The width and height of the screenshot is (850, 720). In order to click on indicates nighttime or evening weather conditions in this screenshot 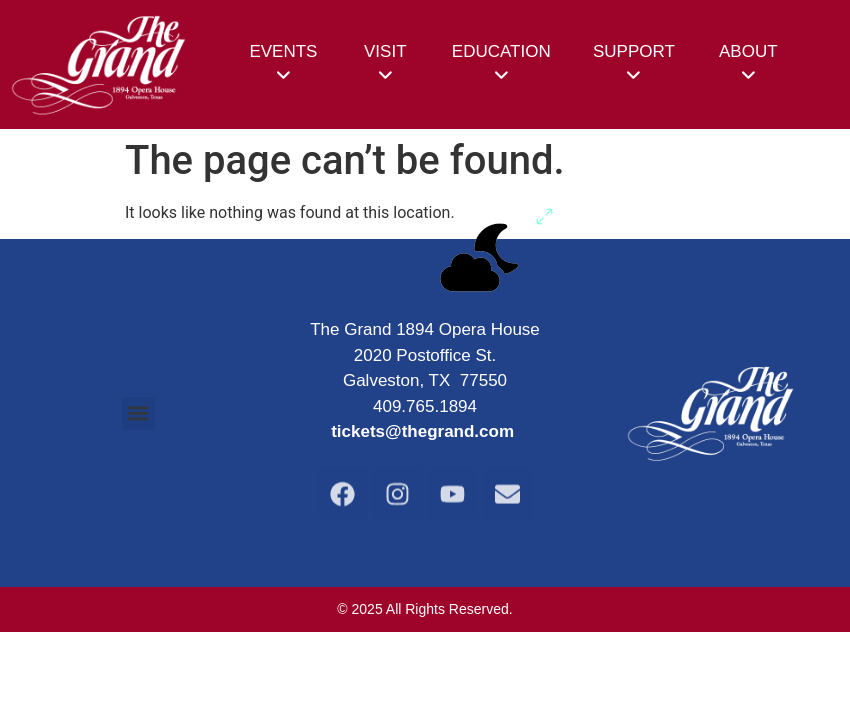, I will do `click(478, 257)`.